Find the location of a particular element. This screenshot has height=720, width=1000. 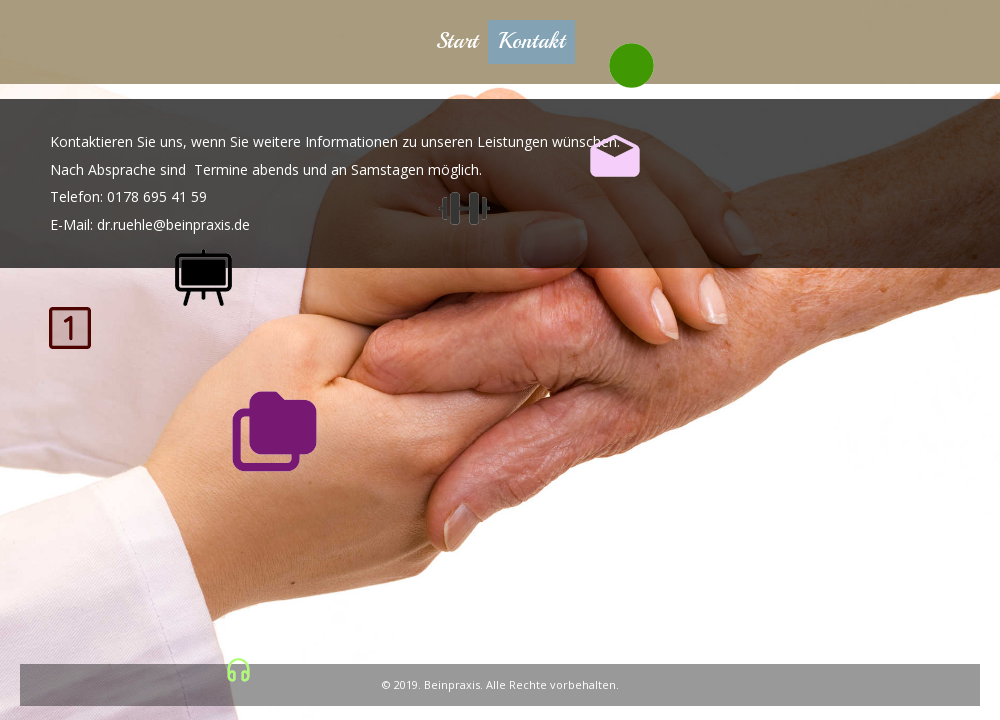

indicates a selected or active state is located at coordinates (631, 65).